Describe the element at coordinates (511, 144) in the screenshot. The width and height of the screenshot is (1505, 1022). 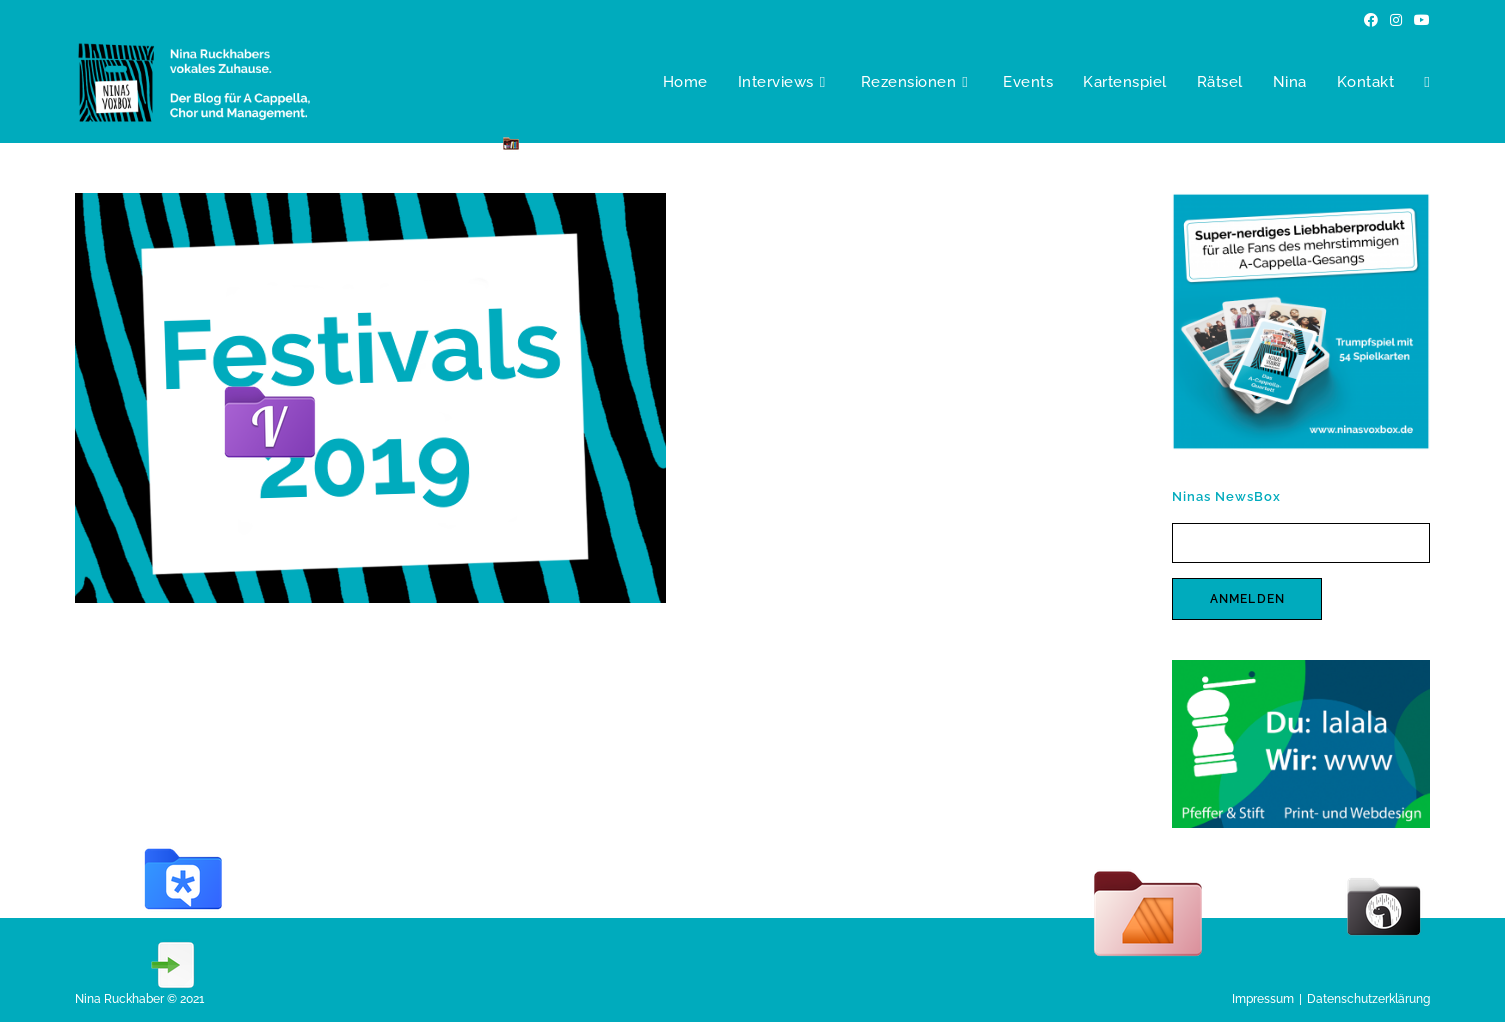
I see `open your books or ebooks library folder` at that location.